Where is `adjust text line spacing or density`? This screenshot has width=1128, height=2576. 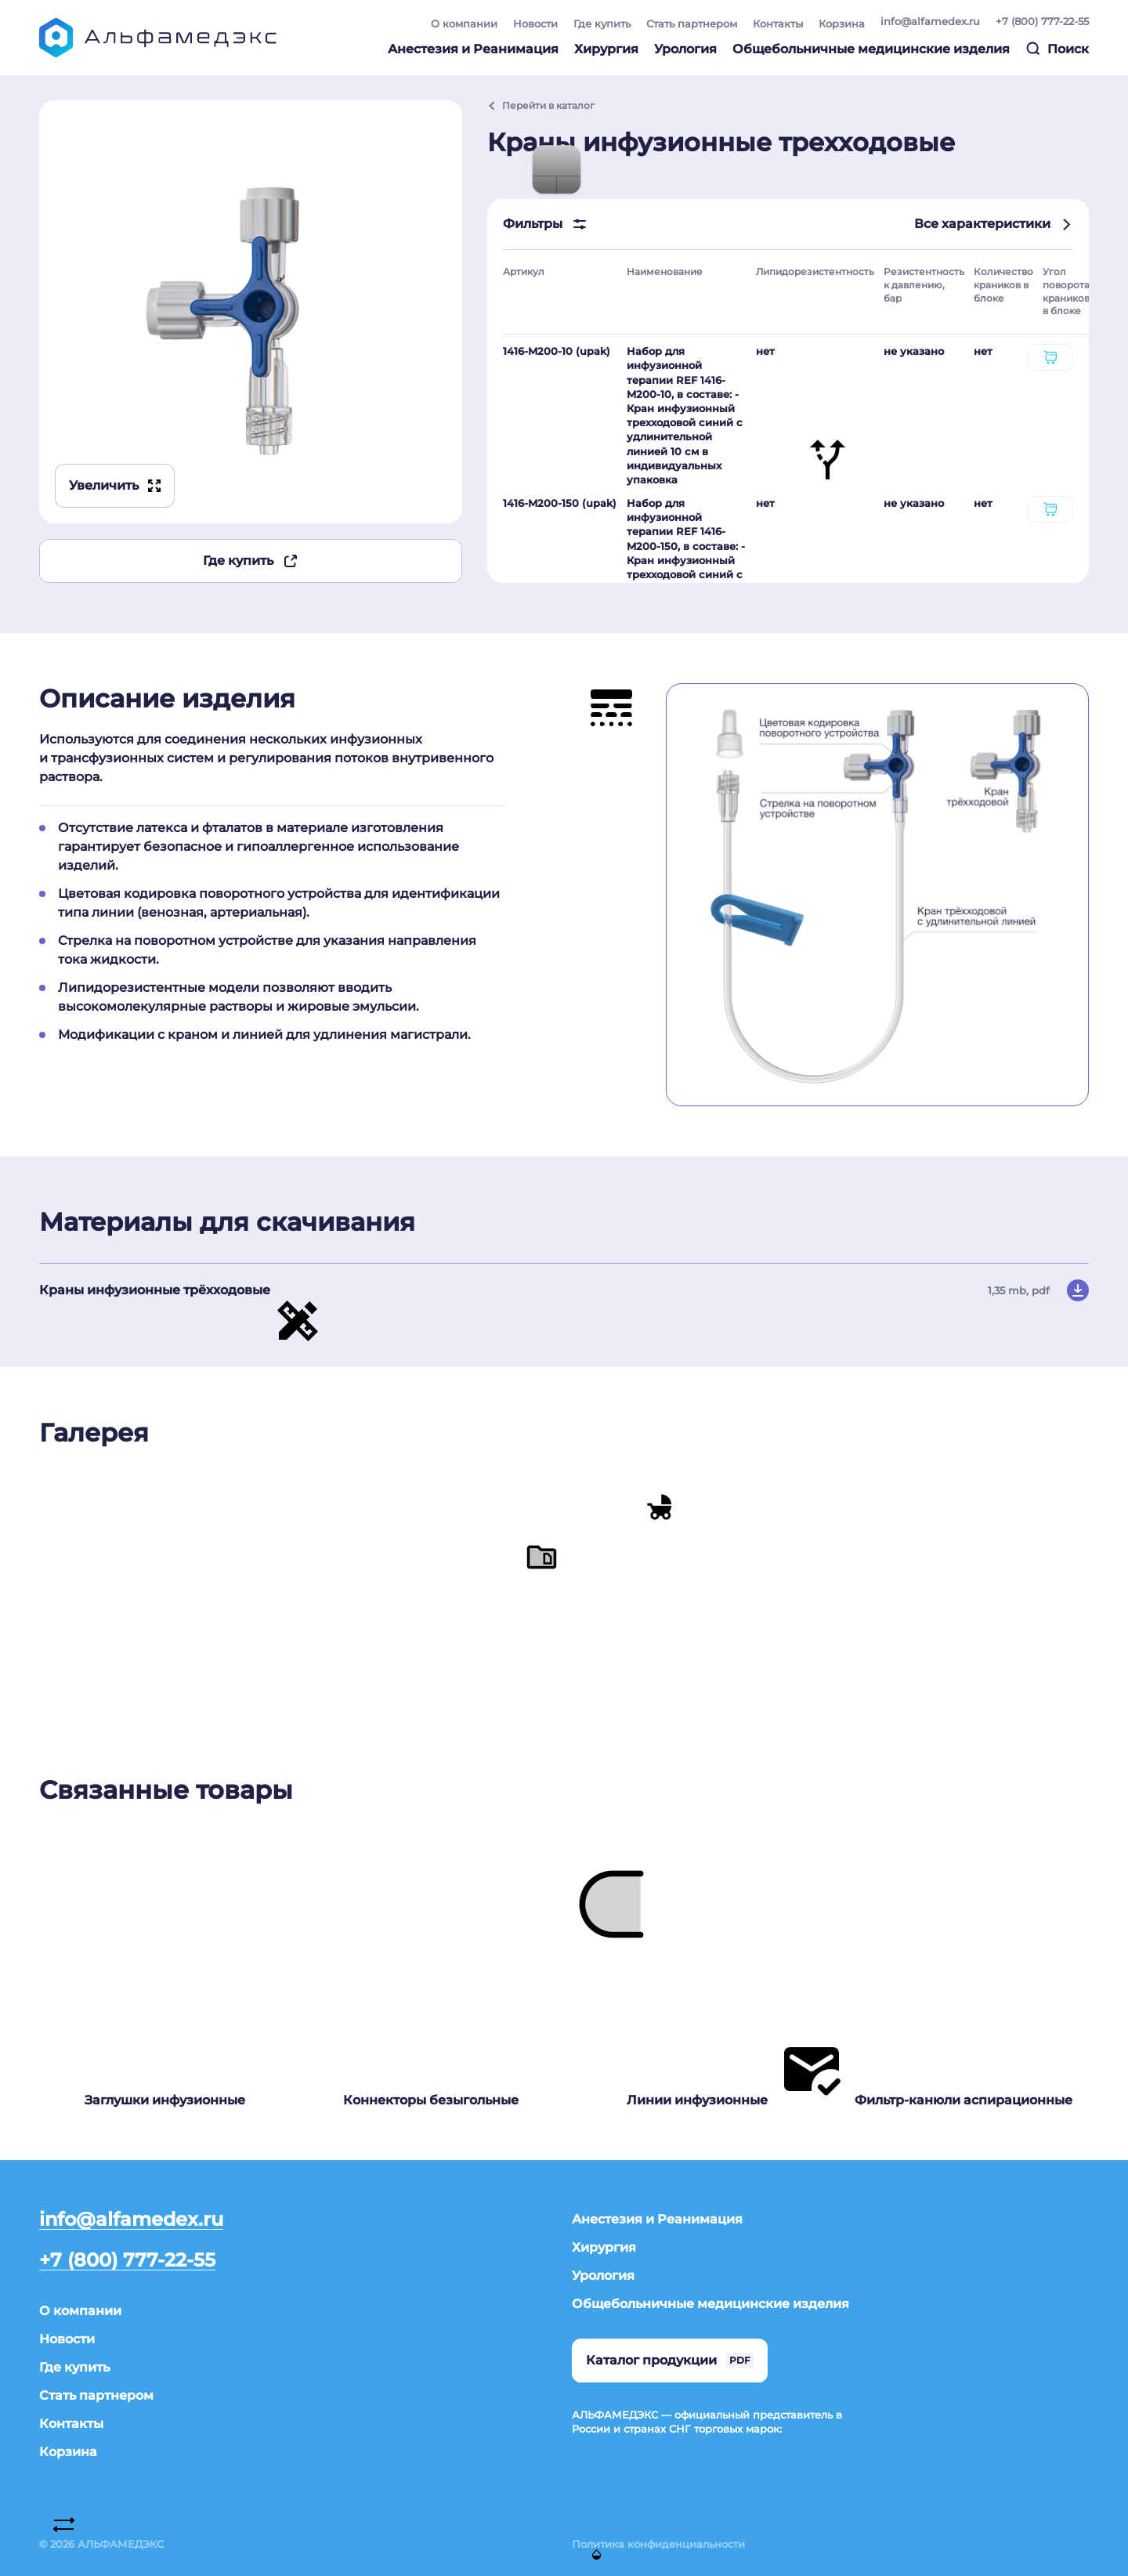 adjust text line spacing or density is located at coordinates (611, 707).